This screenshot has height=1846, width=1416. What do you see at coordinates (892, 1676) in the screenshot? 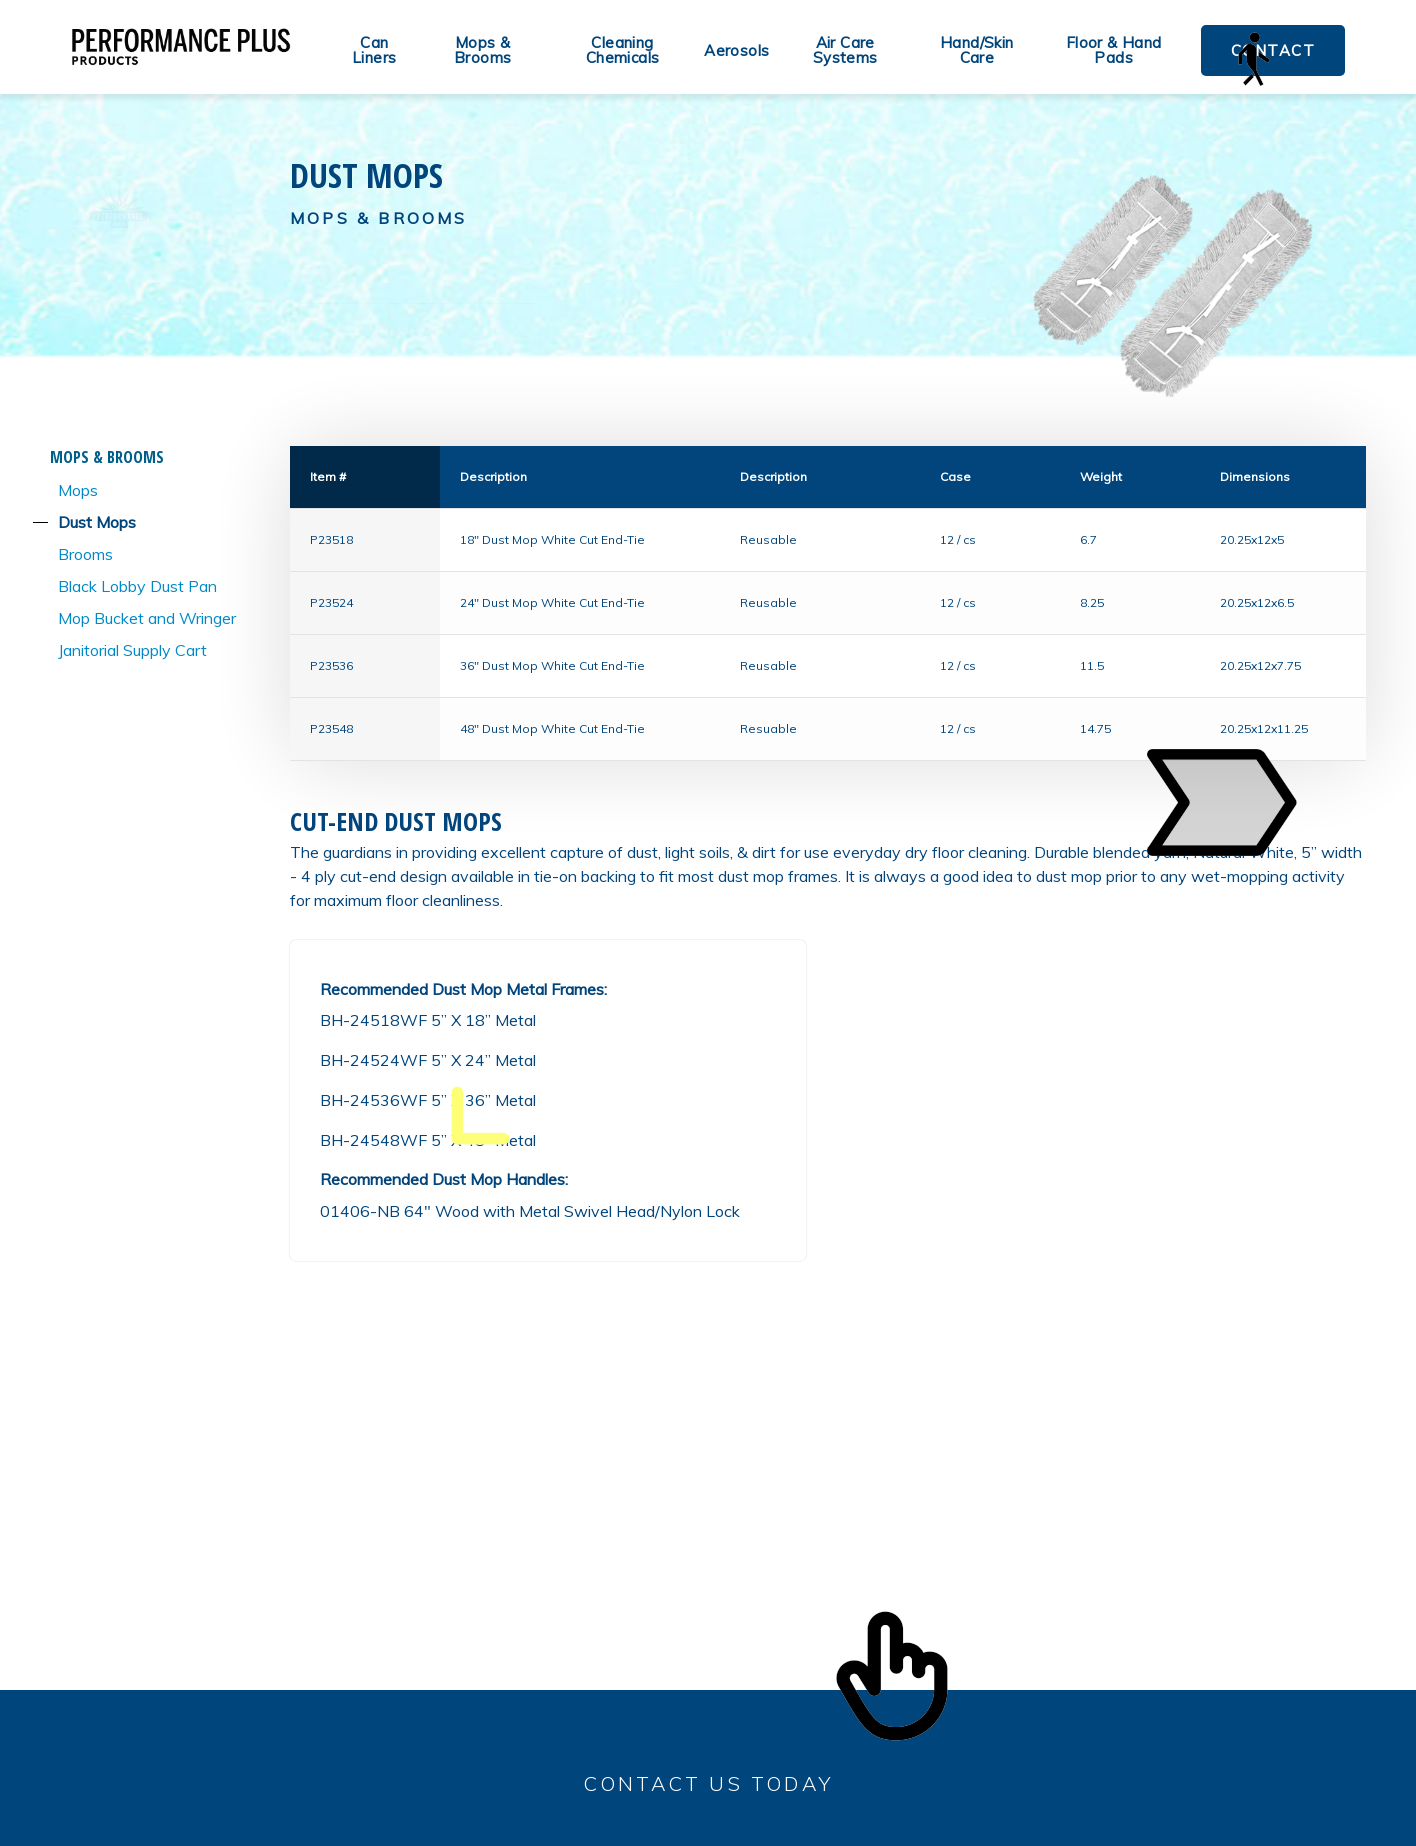
I see `tap or click to interact` at bounding box center [892, 1676].